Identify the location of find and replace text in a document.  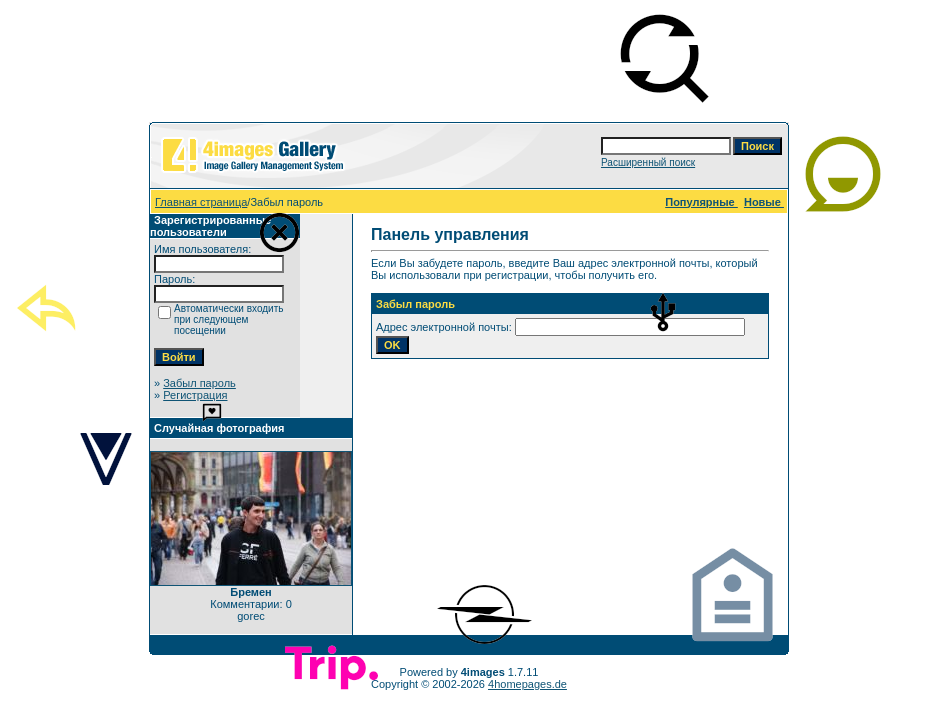
(664, 58).